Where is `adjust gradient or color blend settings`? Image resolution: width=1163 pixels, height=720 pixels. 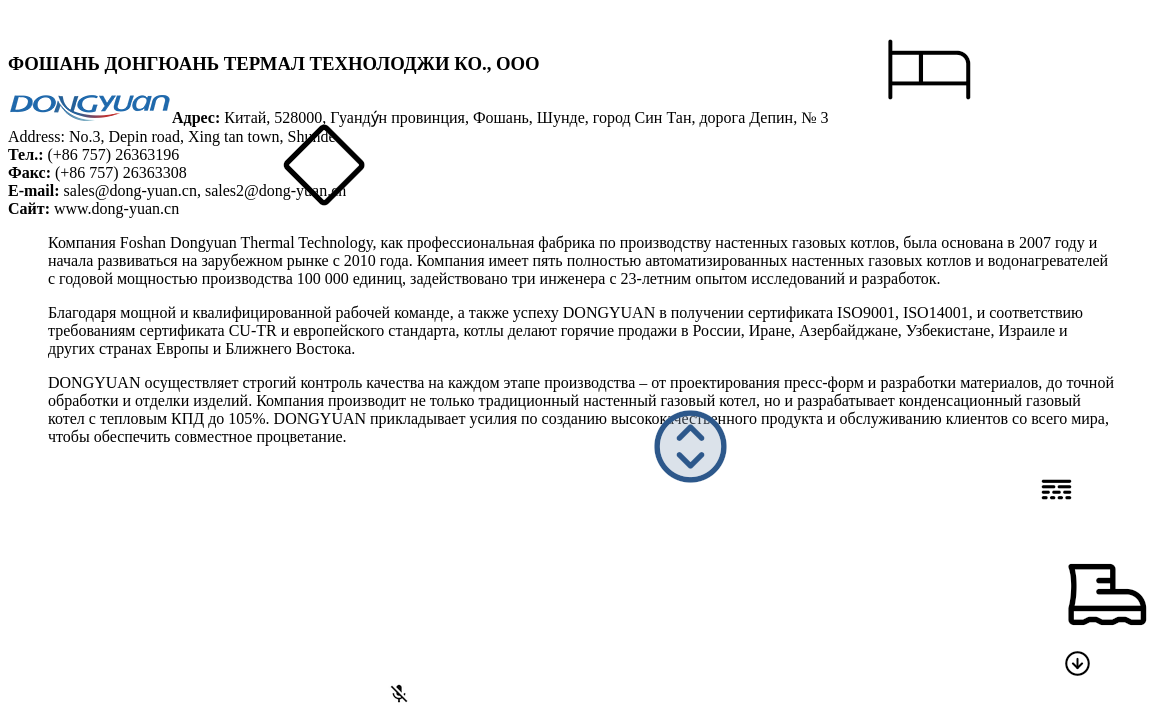
adjust gradient or color blend settings is located at coordinates (1056, 489).